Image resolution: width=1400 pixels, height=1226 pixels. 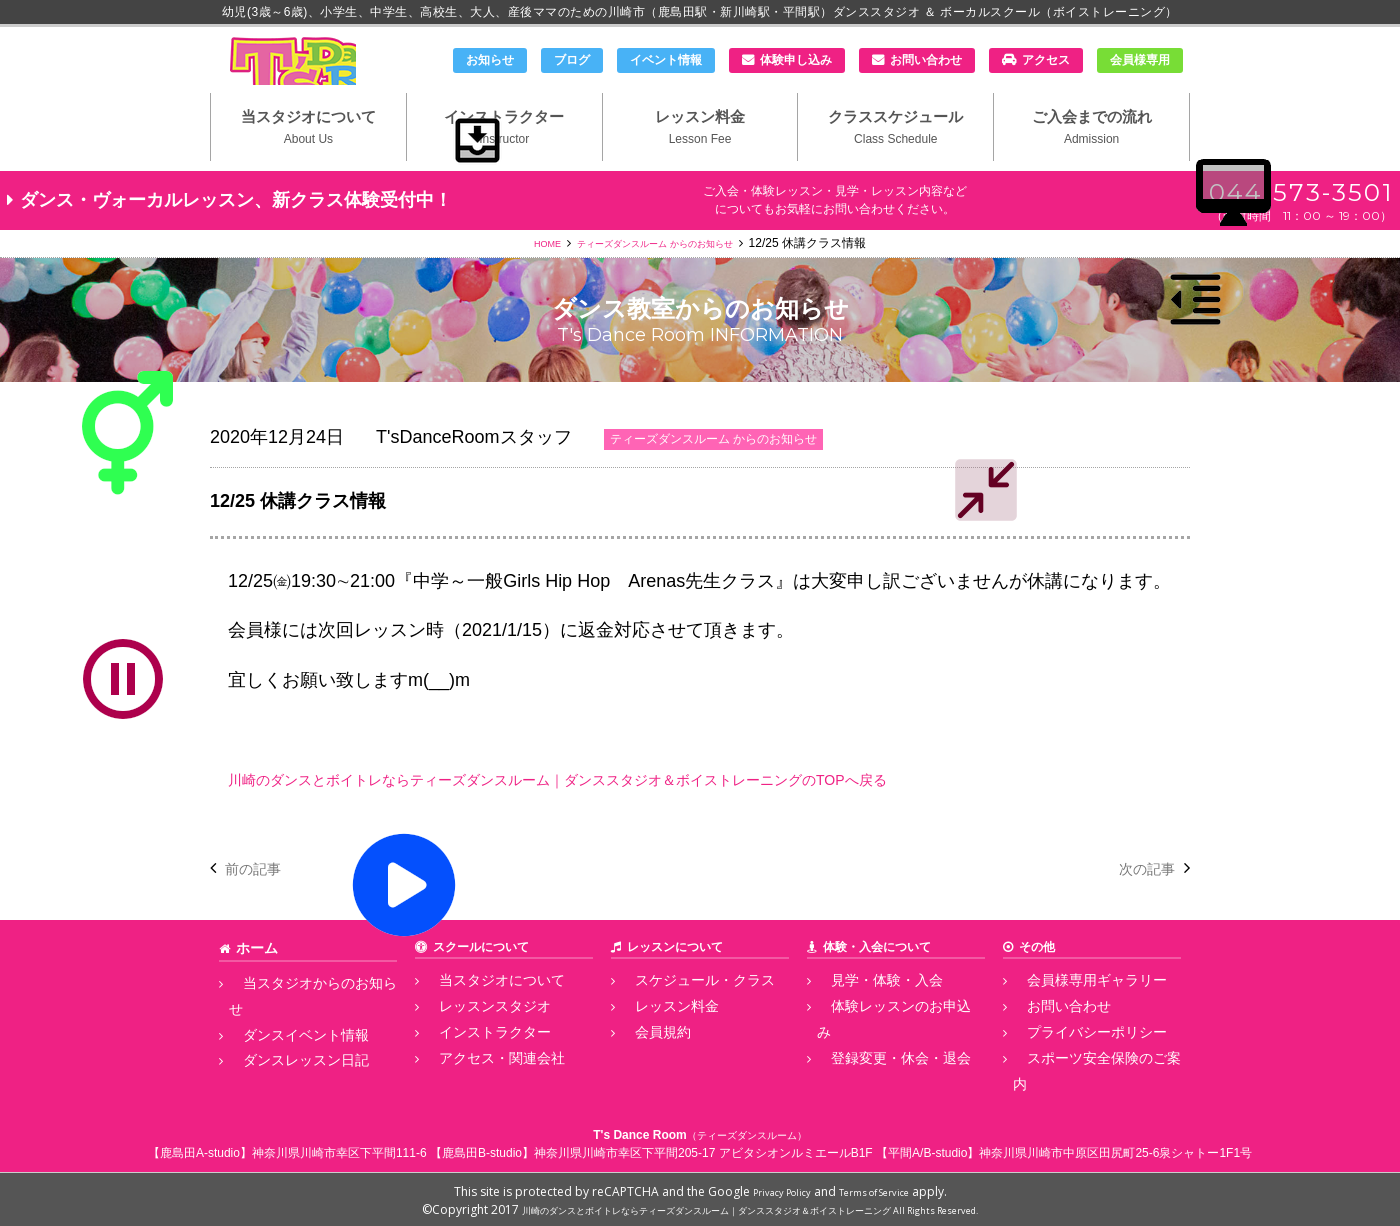 What do you see at coordinates (1195, 299) in the screenshot?
I see `decrease text indentation` at bounding box center [1195, 299].